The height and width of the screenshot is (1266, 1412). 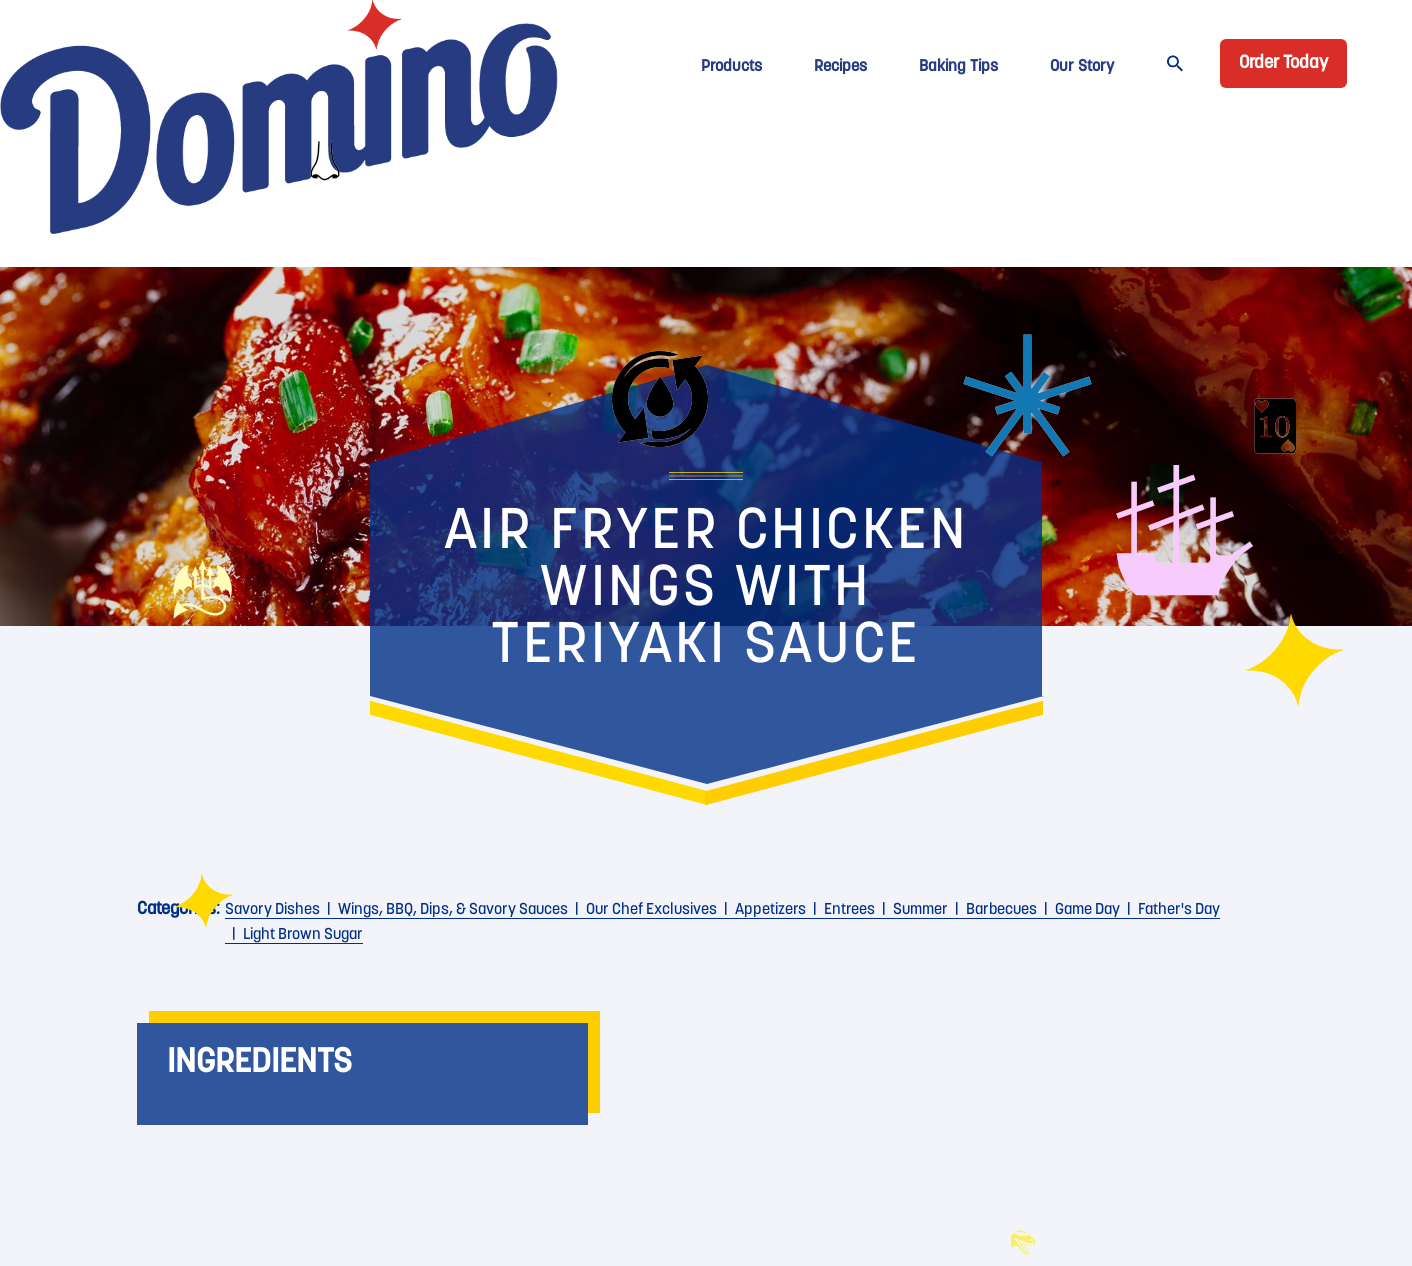 What do you see at coordinates (325, 160) in the screenshot?
I see `access nose or smell-related settings` at bounding box center [325, 160].